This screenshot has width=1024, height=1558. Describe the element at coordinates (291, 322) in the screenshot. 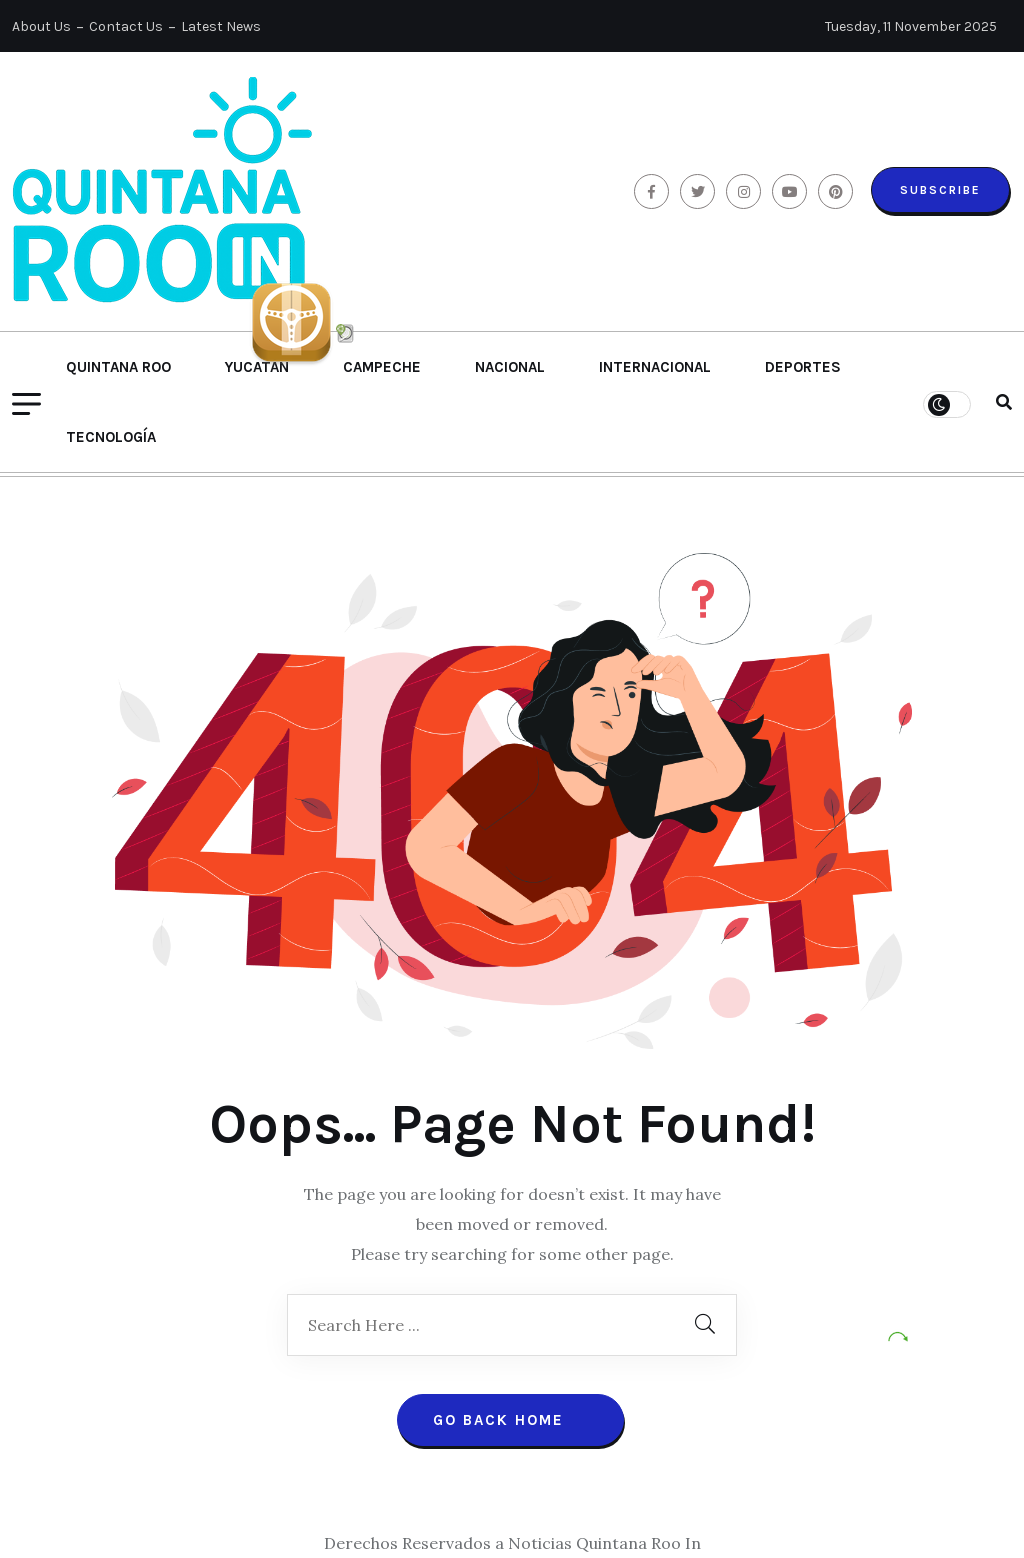

I see `open boxflat racing wheel configuration app` at that location.